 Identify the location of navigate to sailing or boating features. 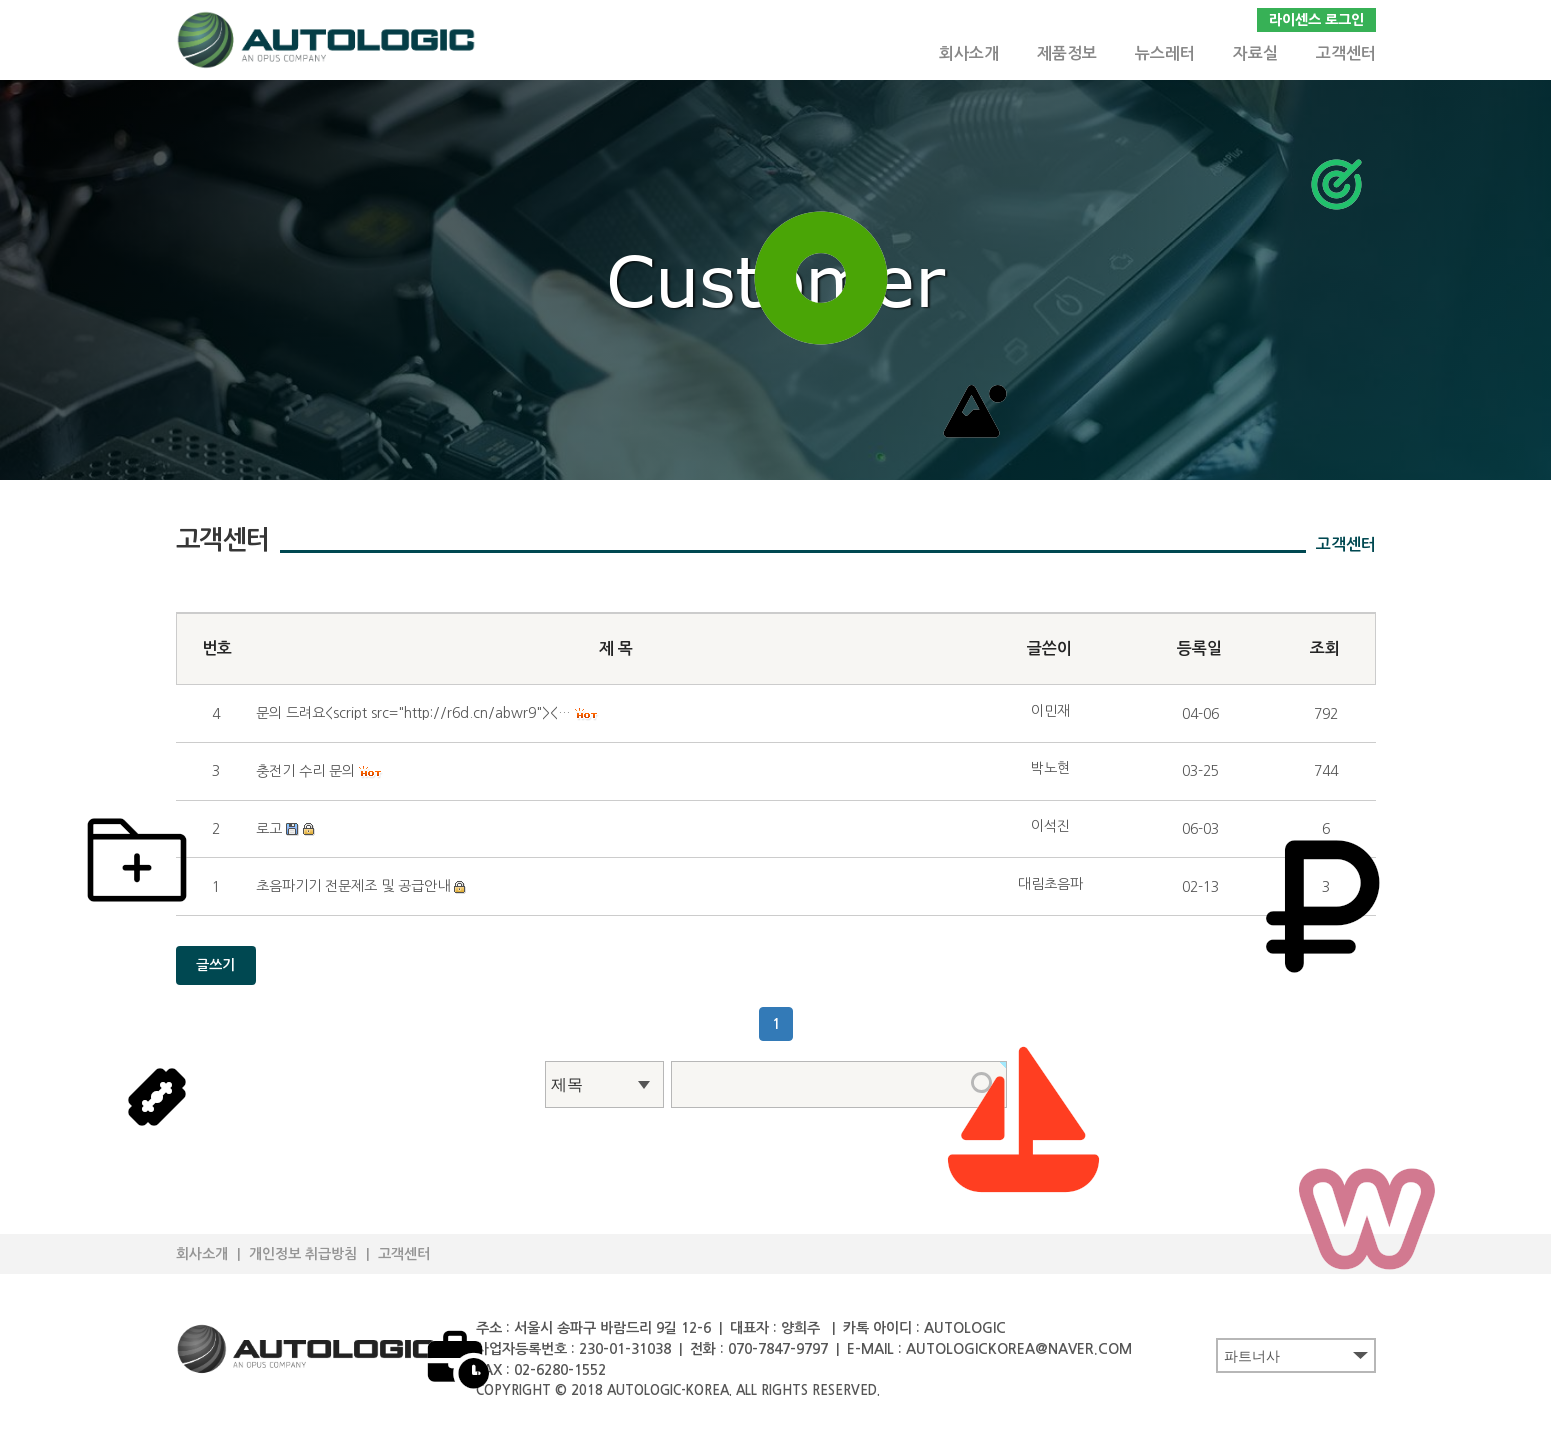
(1023, 1116).